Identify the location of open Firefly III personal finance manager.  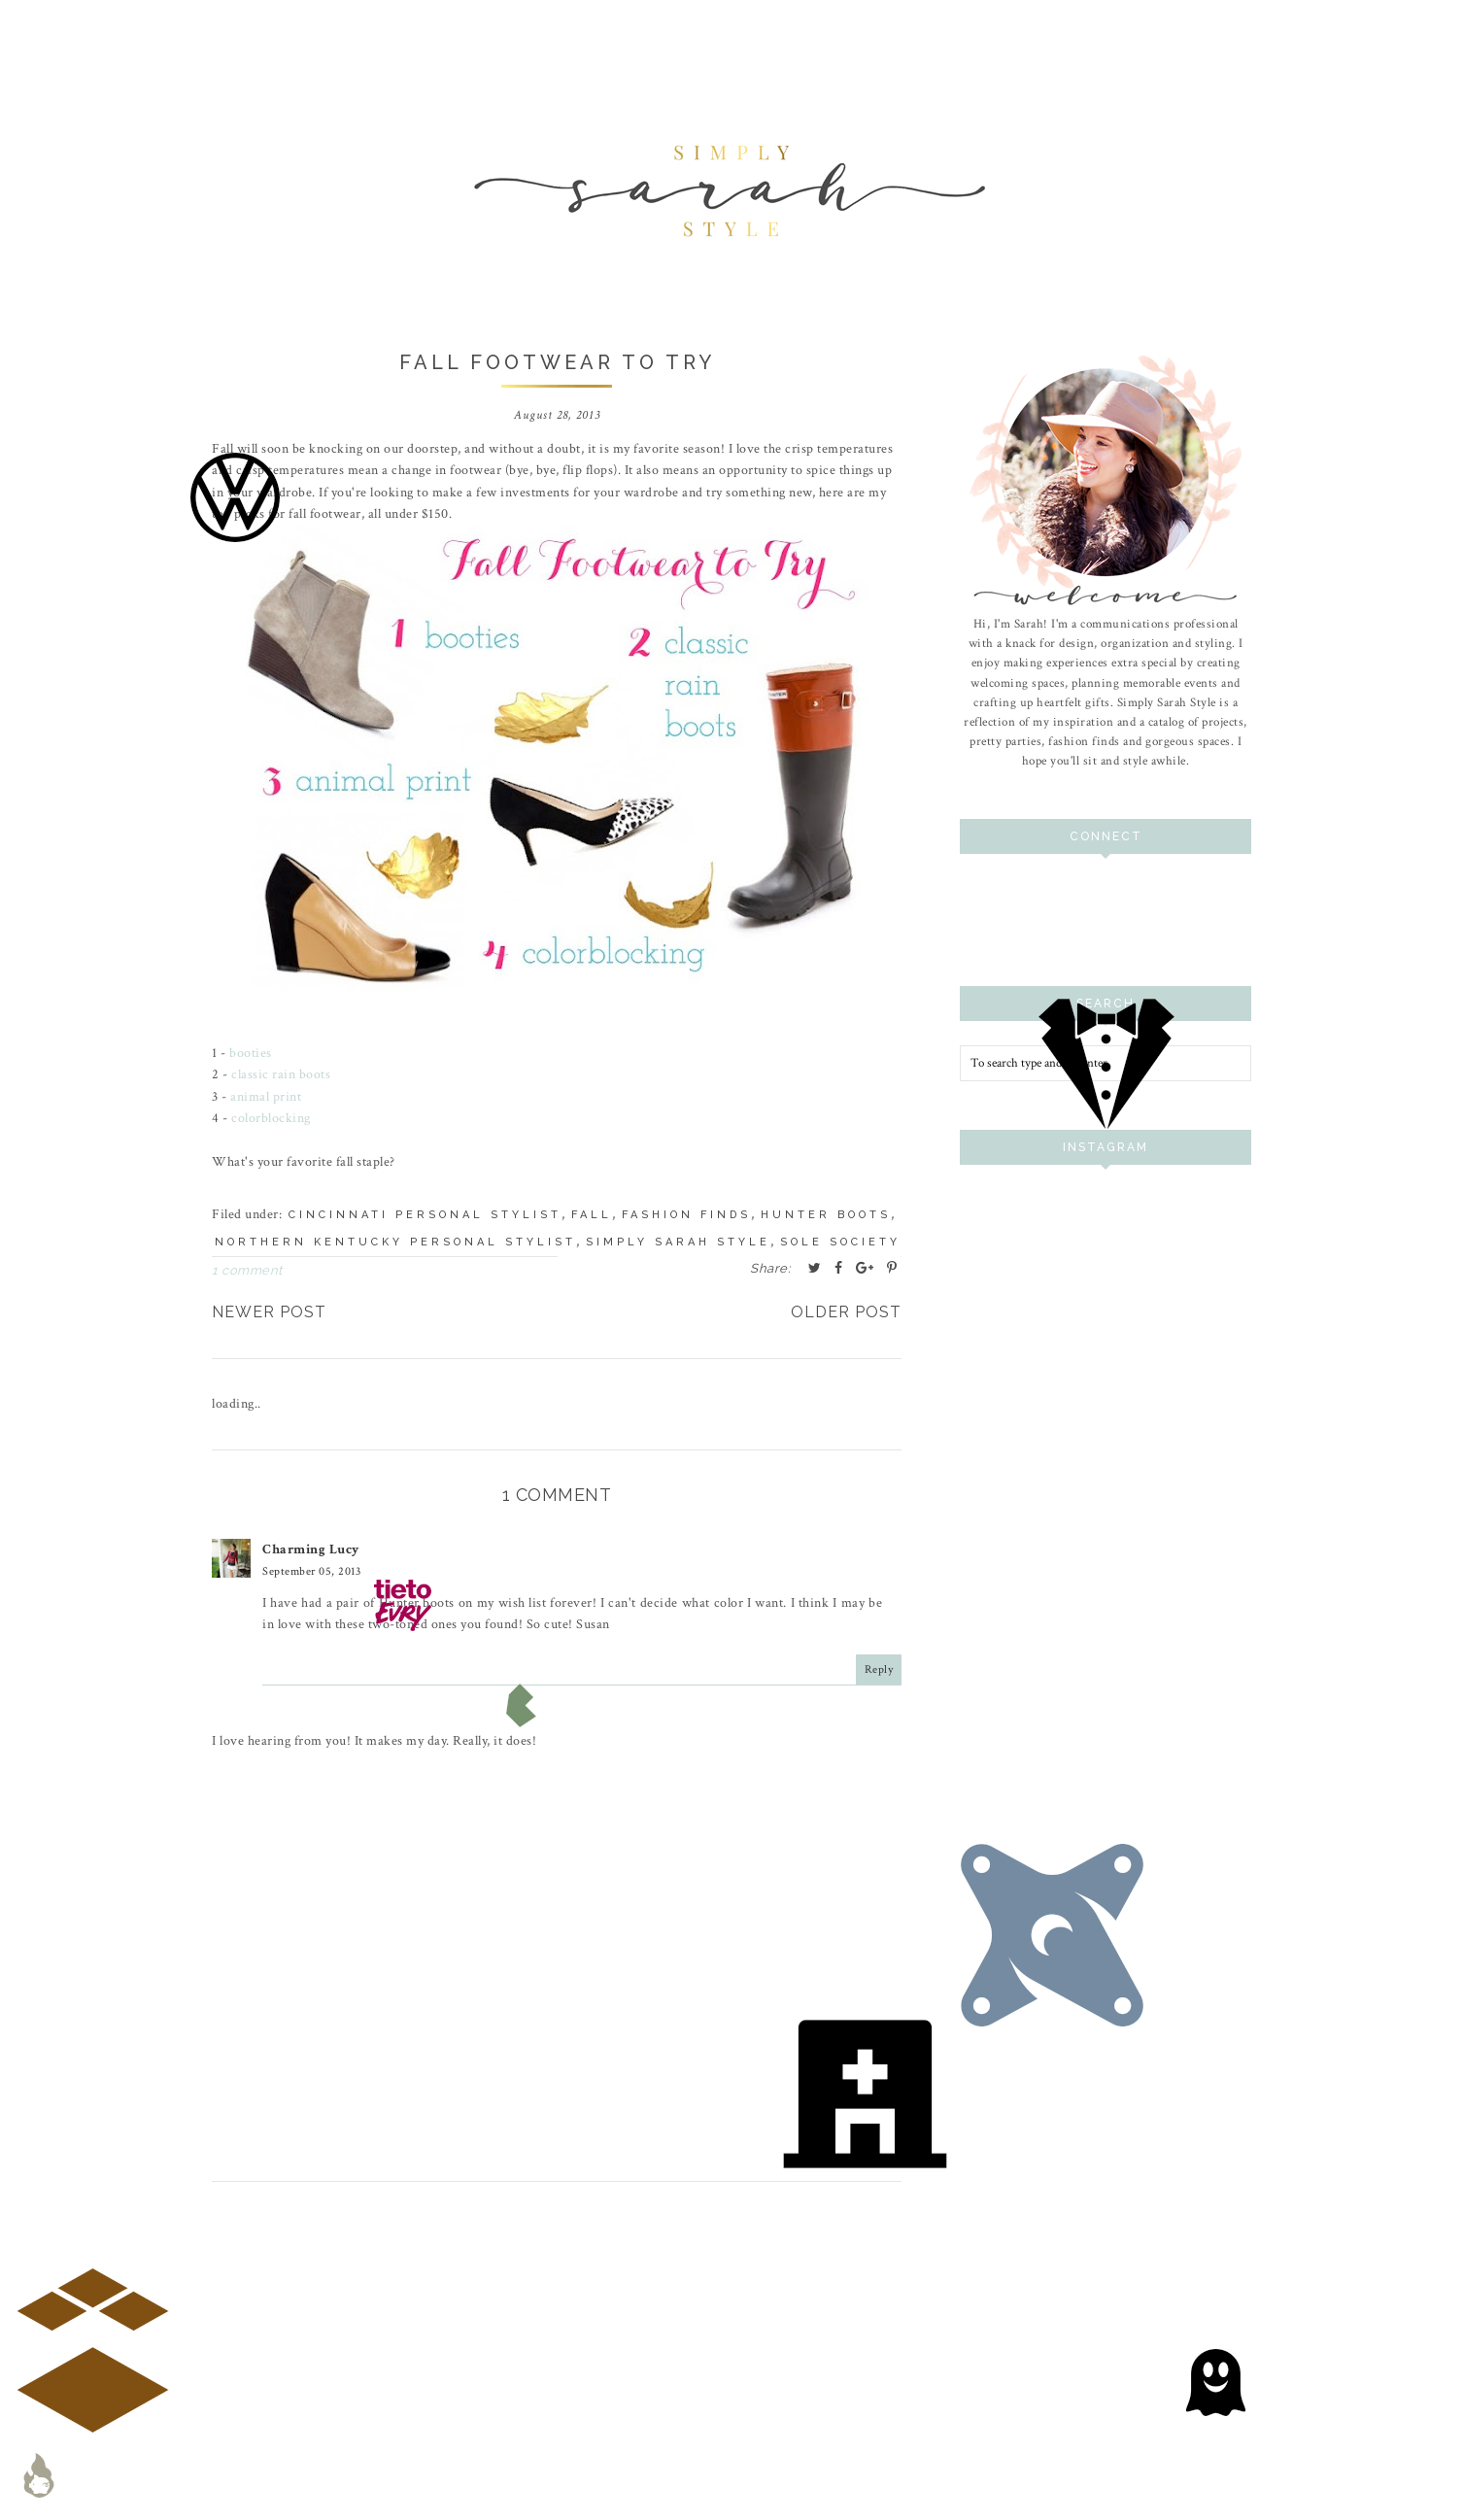
(39, 2475).